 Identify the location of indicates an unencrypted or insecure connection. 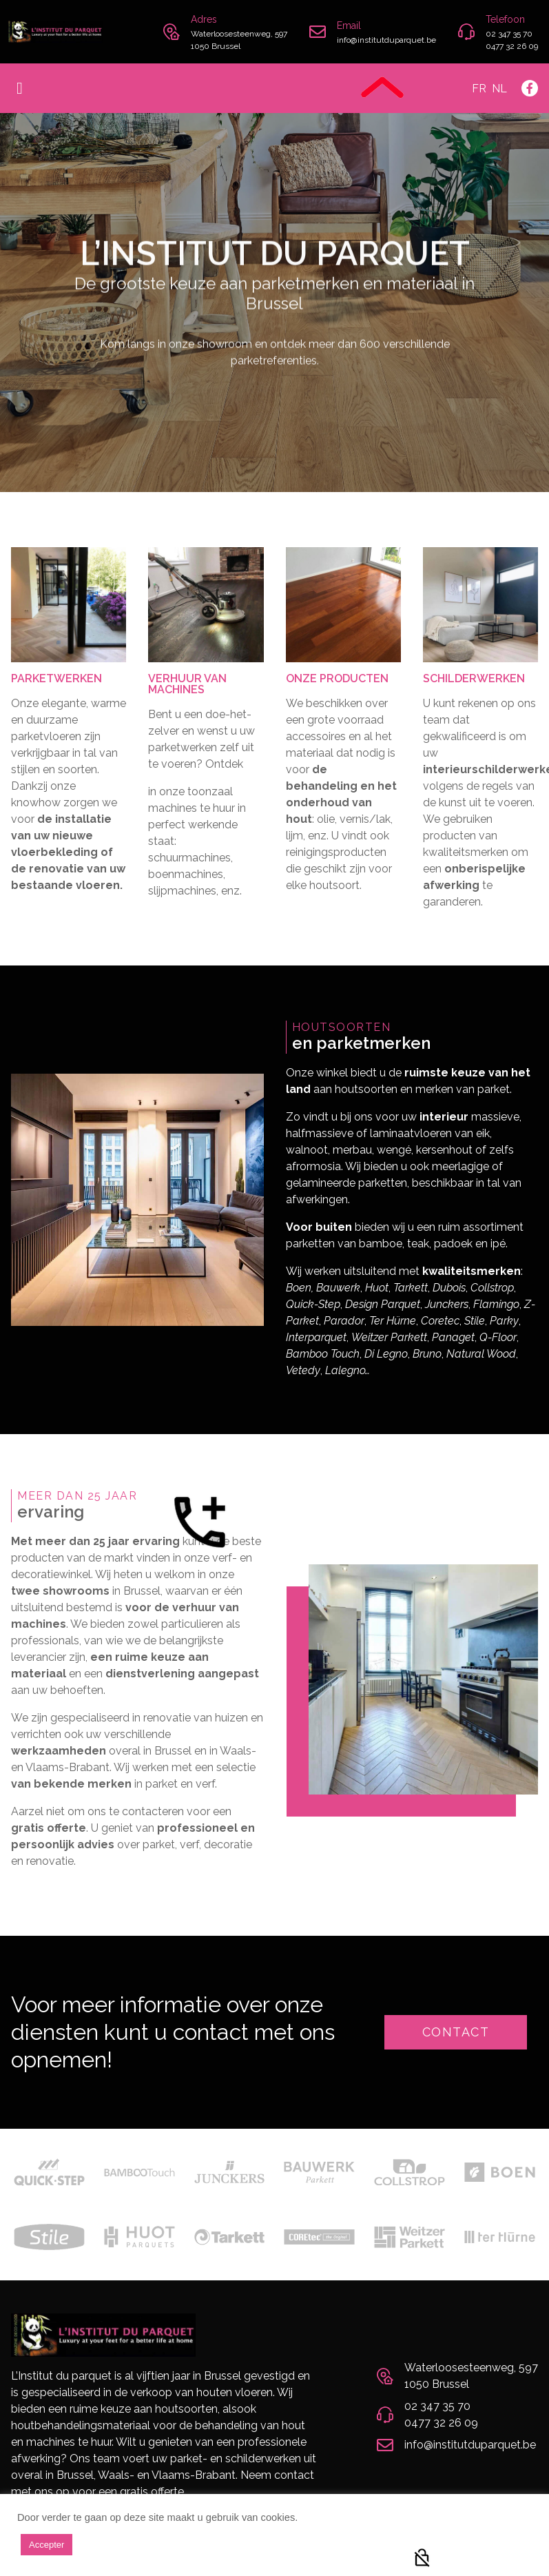
(422, 2557).